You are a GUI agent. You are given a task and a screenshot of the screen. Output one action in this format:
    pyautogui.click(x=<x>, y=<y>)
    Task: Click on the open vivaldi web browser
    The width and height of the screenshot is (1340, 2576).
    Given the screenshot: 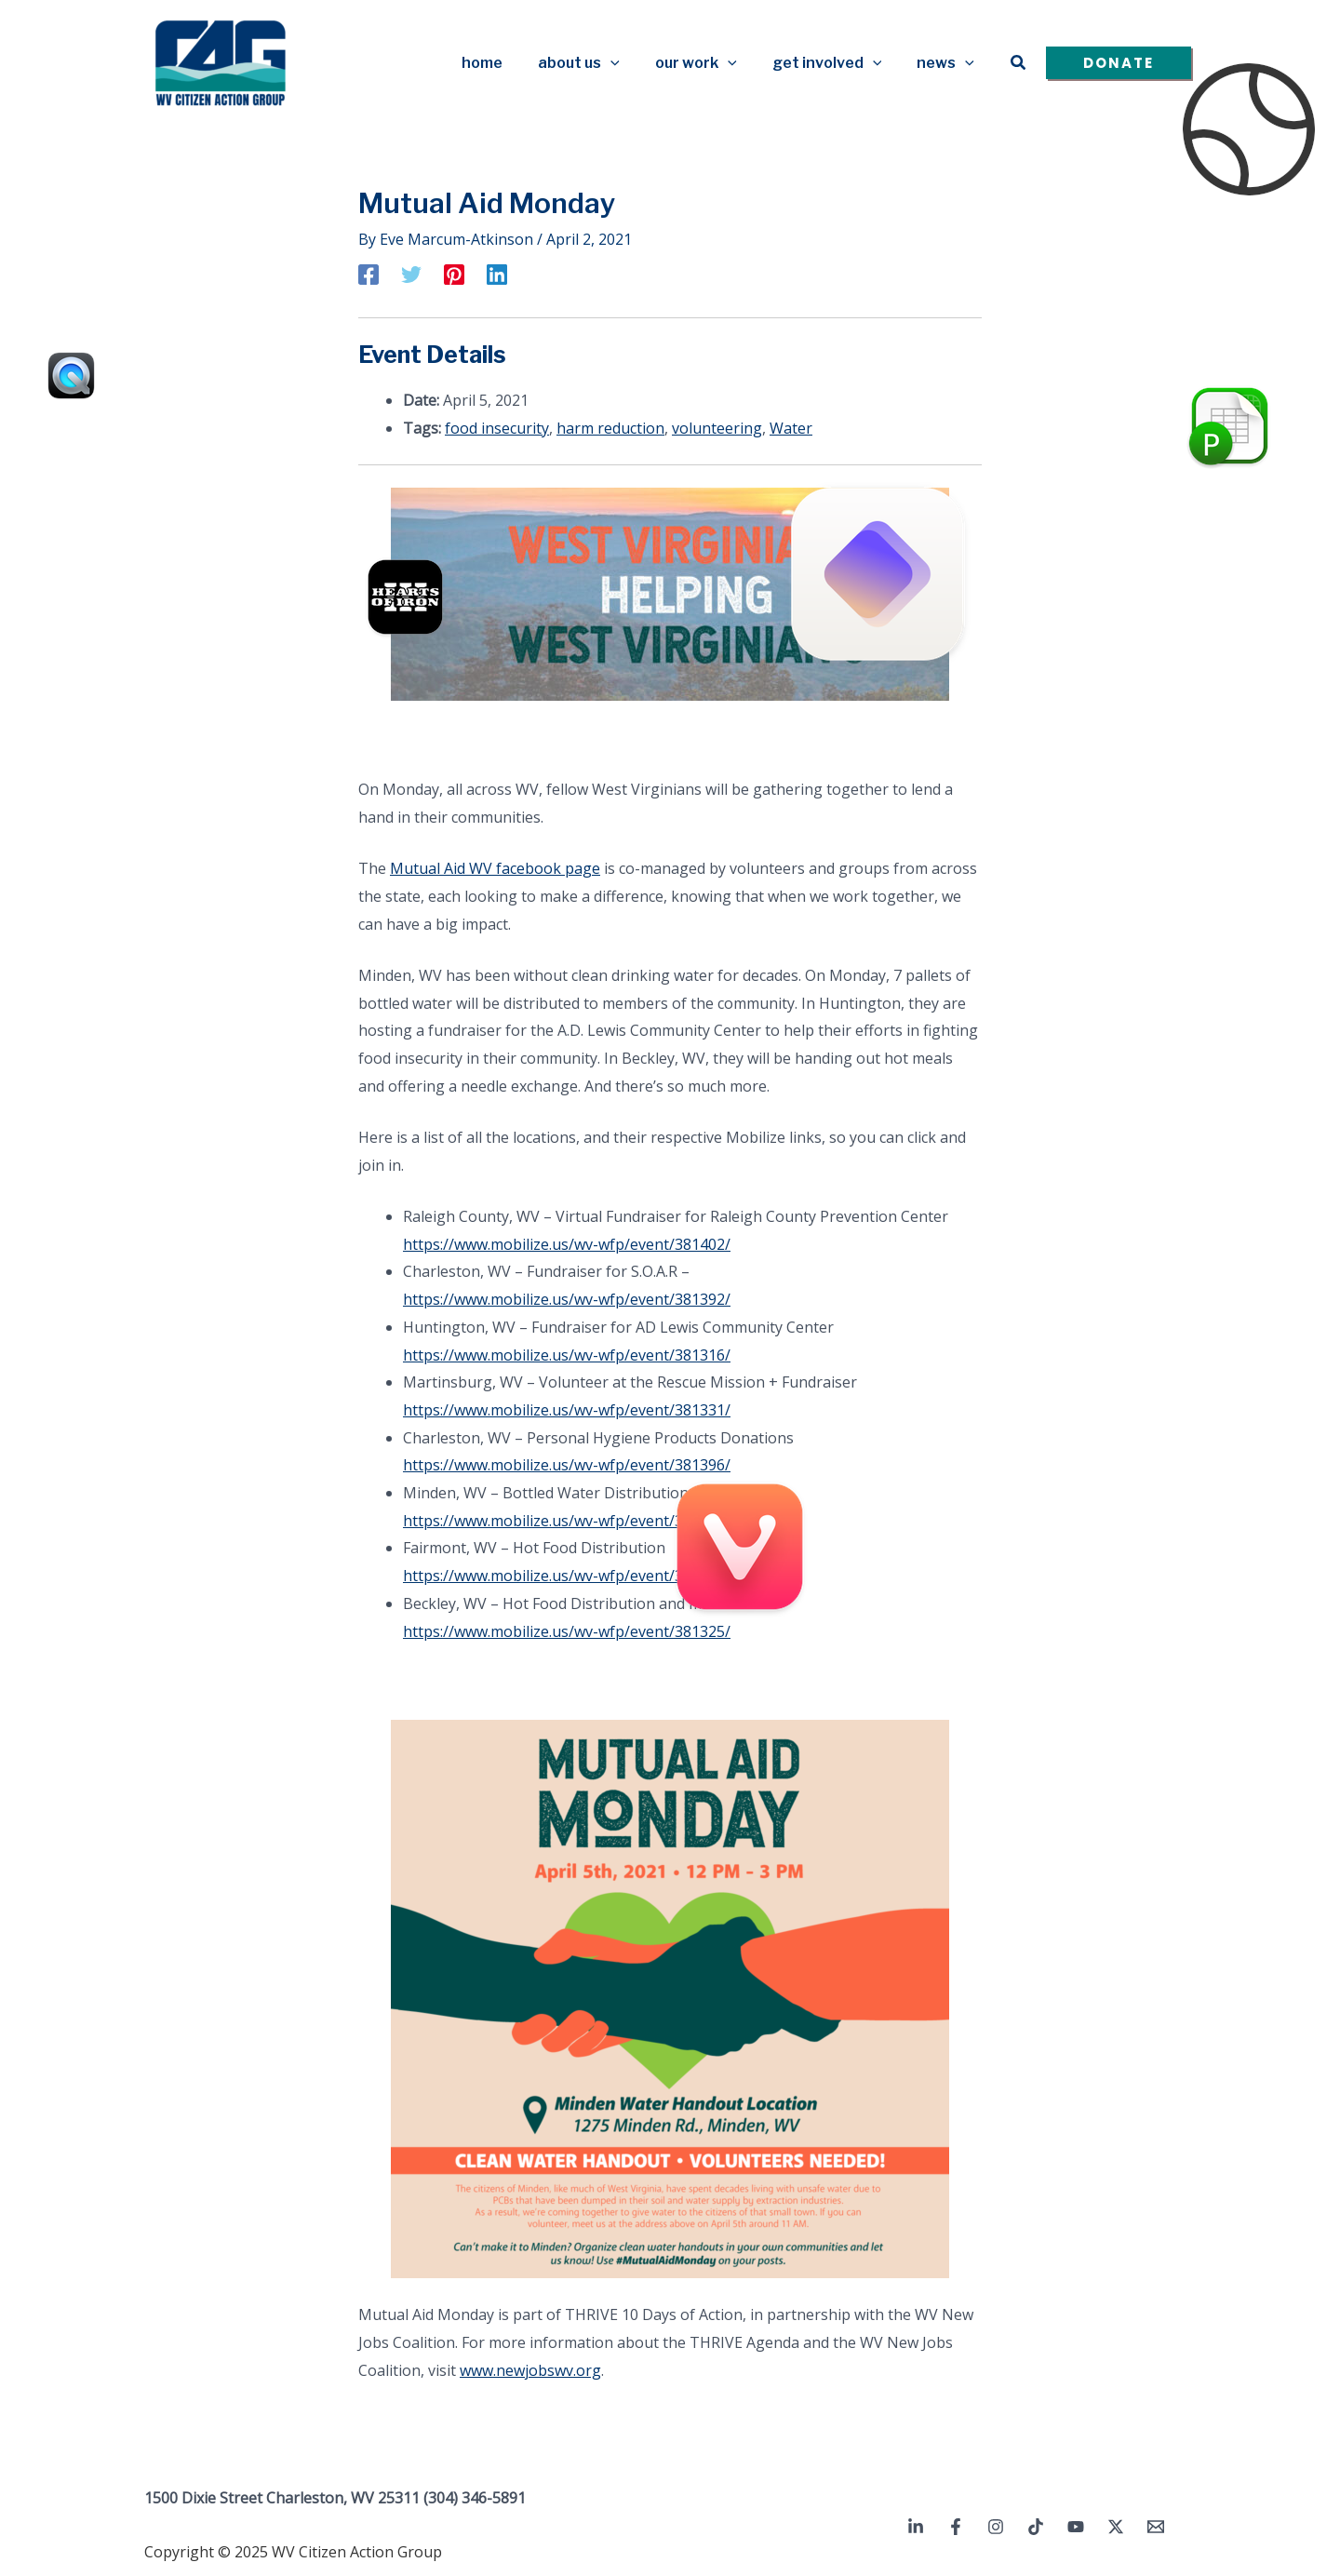 What is the action you would take?
    pyautogui.click(x=740, y=1547)
    